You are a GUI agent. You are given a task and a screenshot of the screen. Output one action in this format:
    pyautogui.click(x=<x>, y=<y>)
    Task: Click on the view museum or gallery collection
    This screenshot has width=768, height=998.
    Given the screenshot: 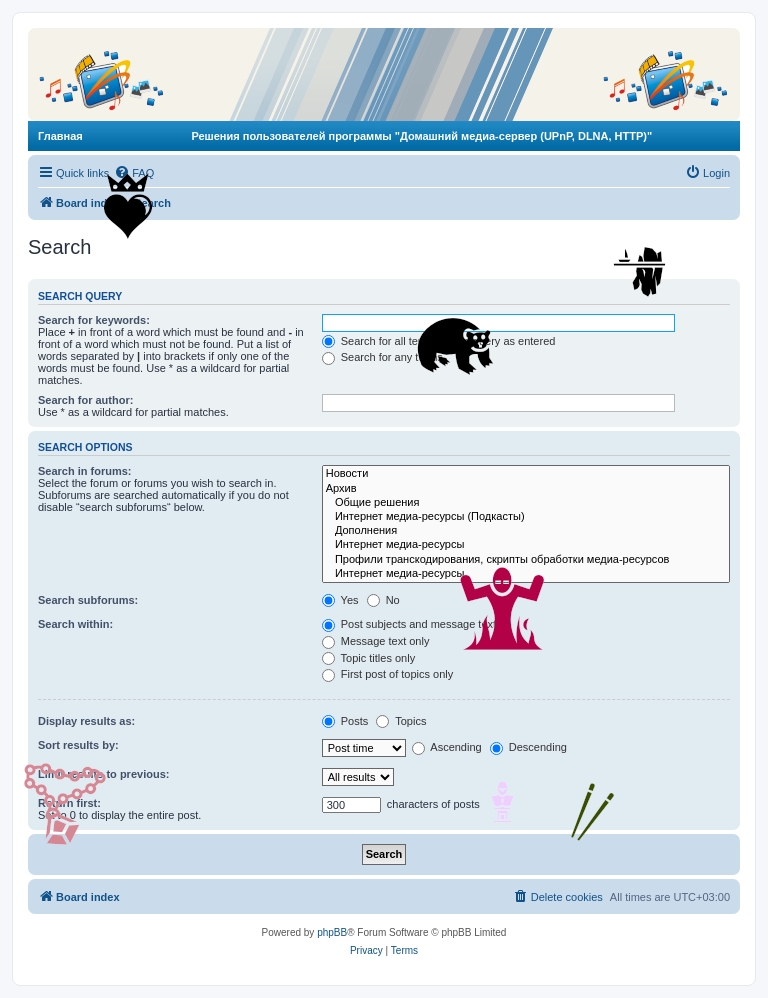 What is the action you would take?
    pyautogui.click(x=502, y=801)
    